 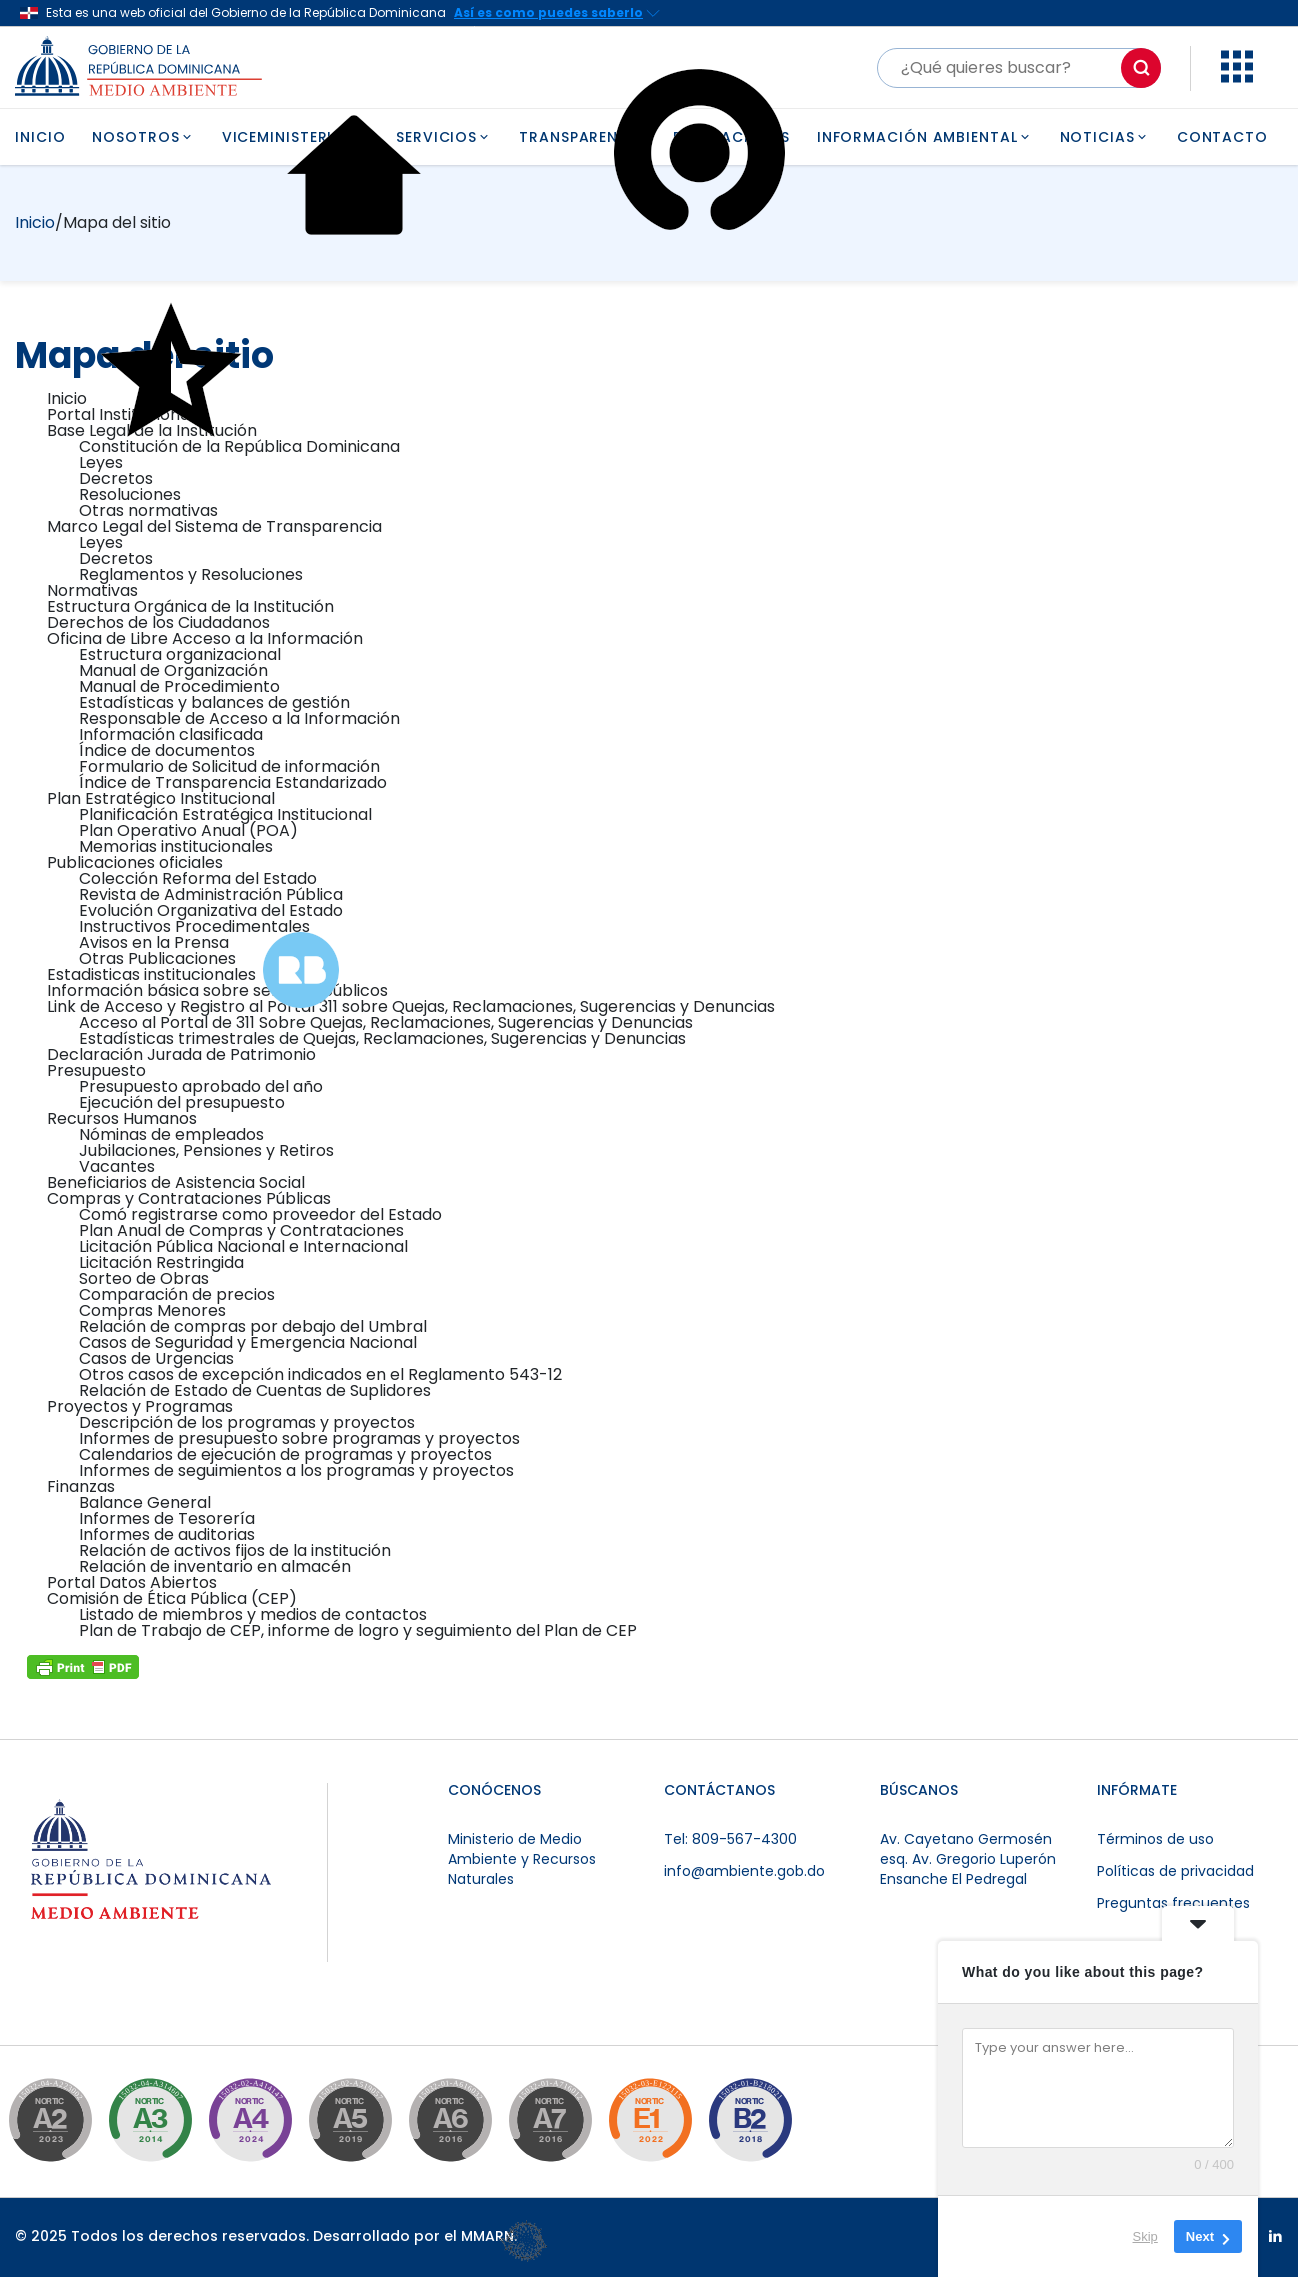 I want to click on open the Redbubble app, so click(x=301, y=970).